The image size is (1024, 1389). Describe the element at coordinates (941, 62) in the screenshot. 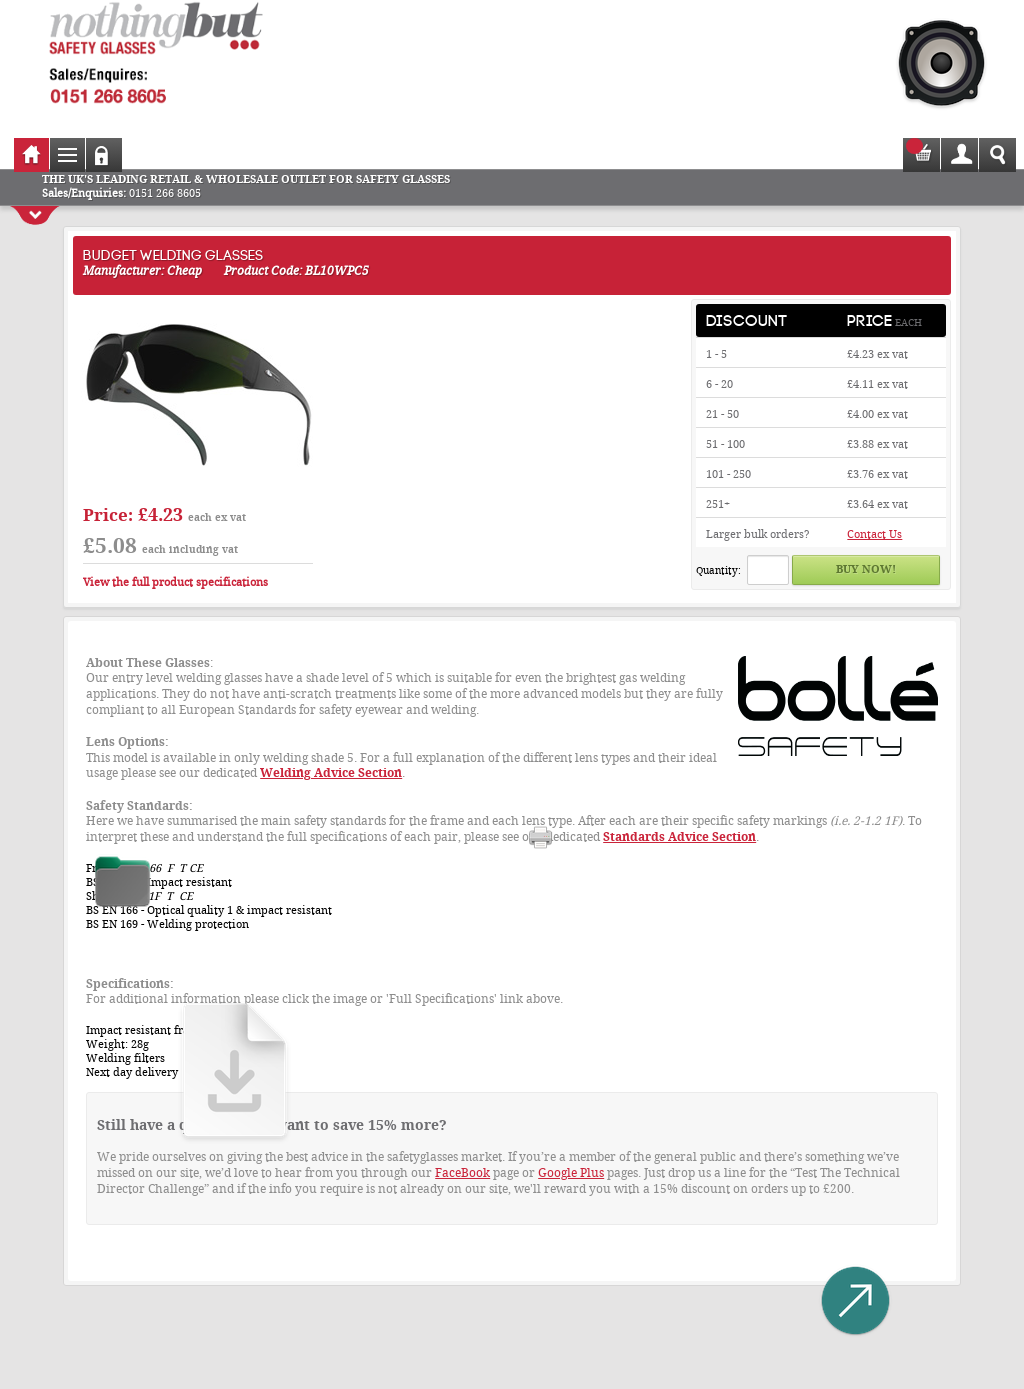

I see `adjust speaker or audio output volume` at that location.